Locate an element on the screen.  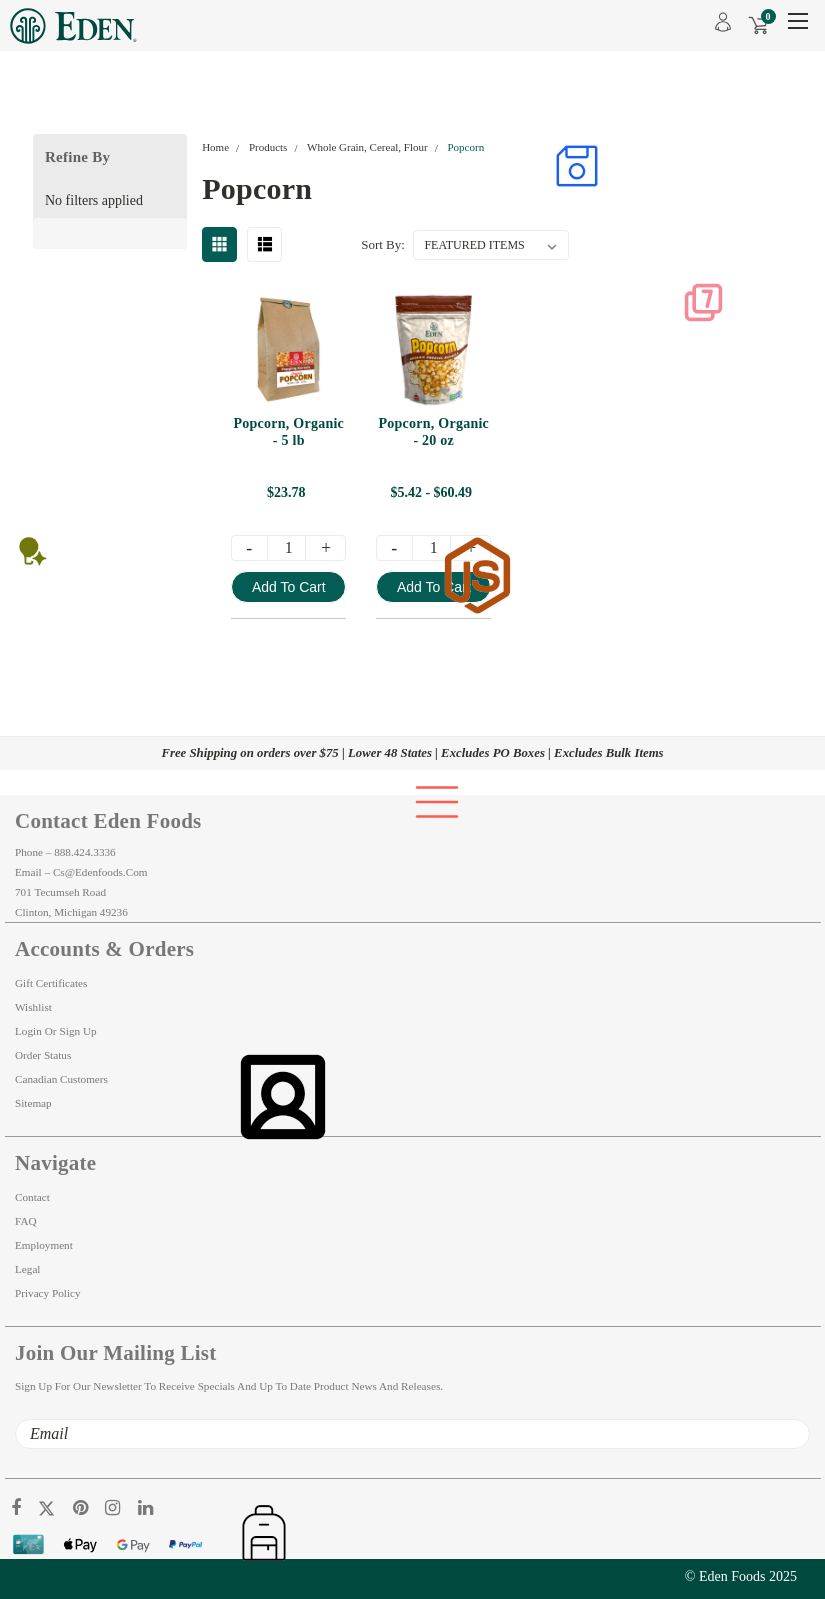
access your inventory or storage is located at coordinates (264, 1535).